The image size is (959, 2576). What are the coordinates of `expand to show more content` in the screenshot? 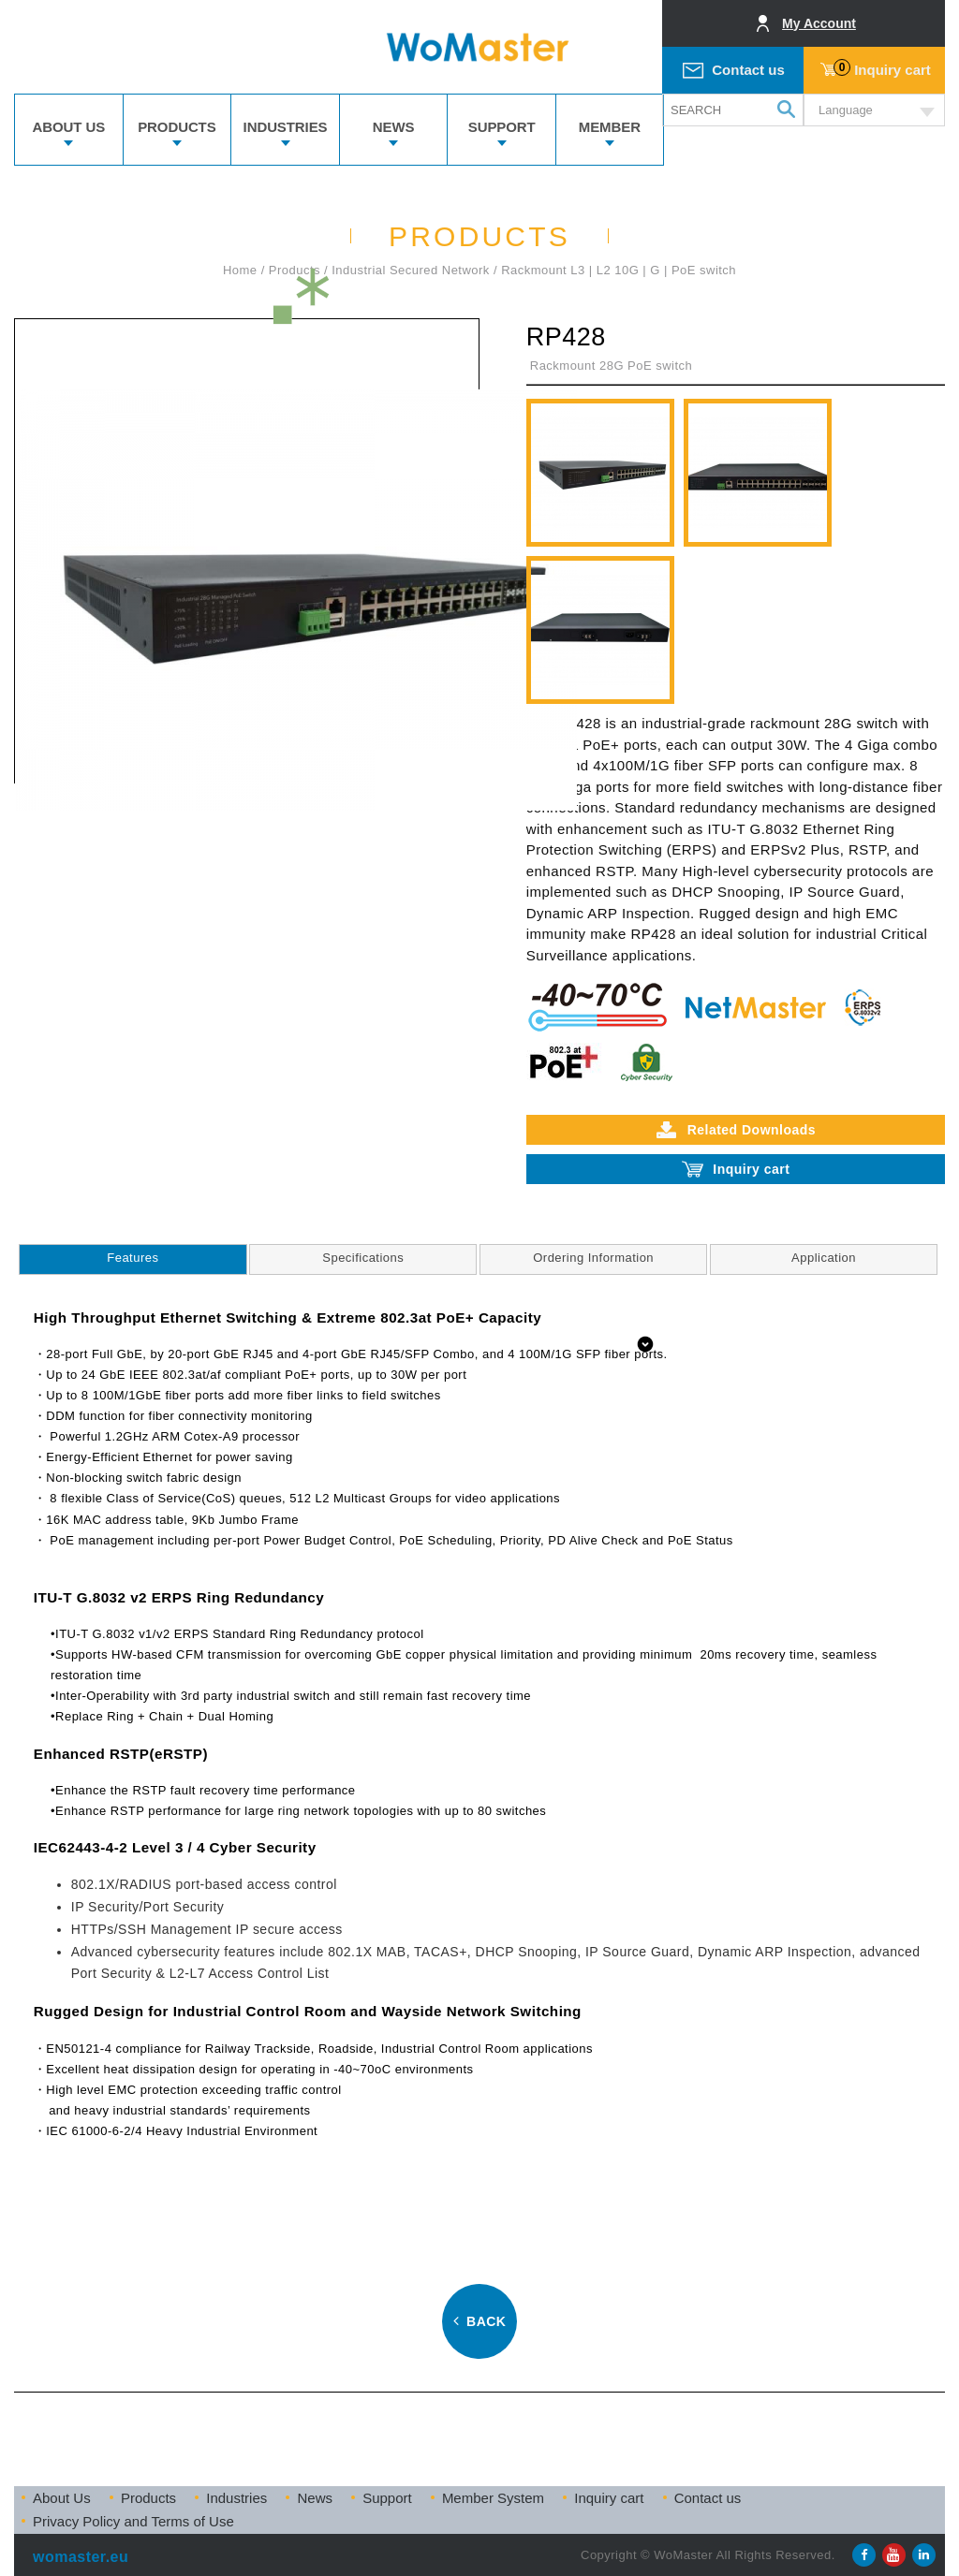 It's located at (645, 1344).